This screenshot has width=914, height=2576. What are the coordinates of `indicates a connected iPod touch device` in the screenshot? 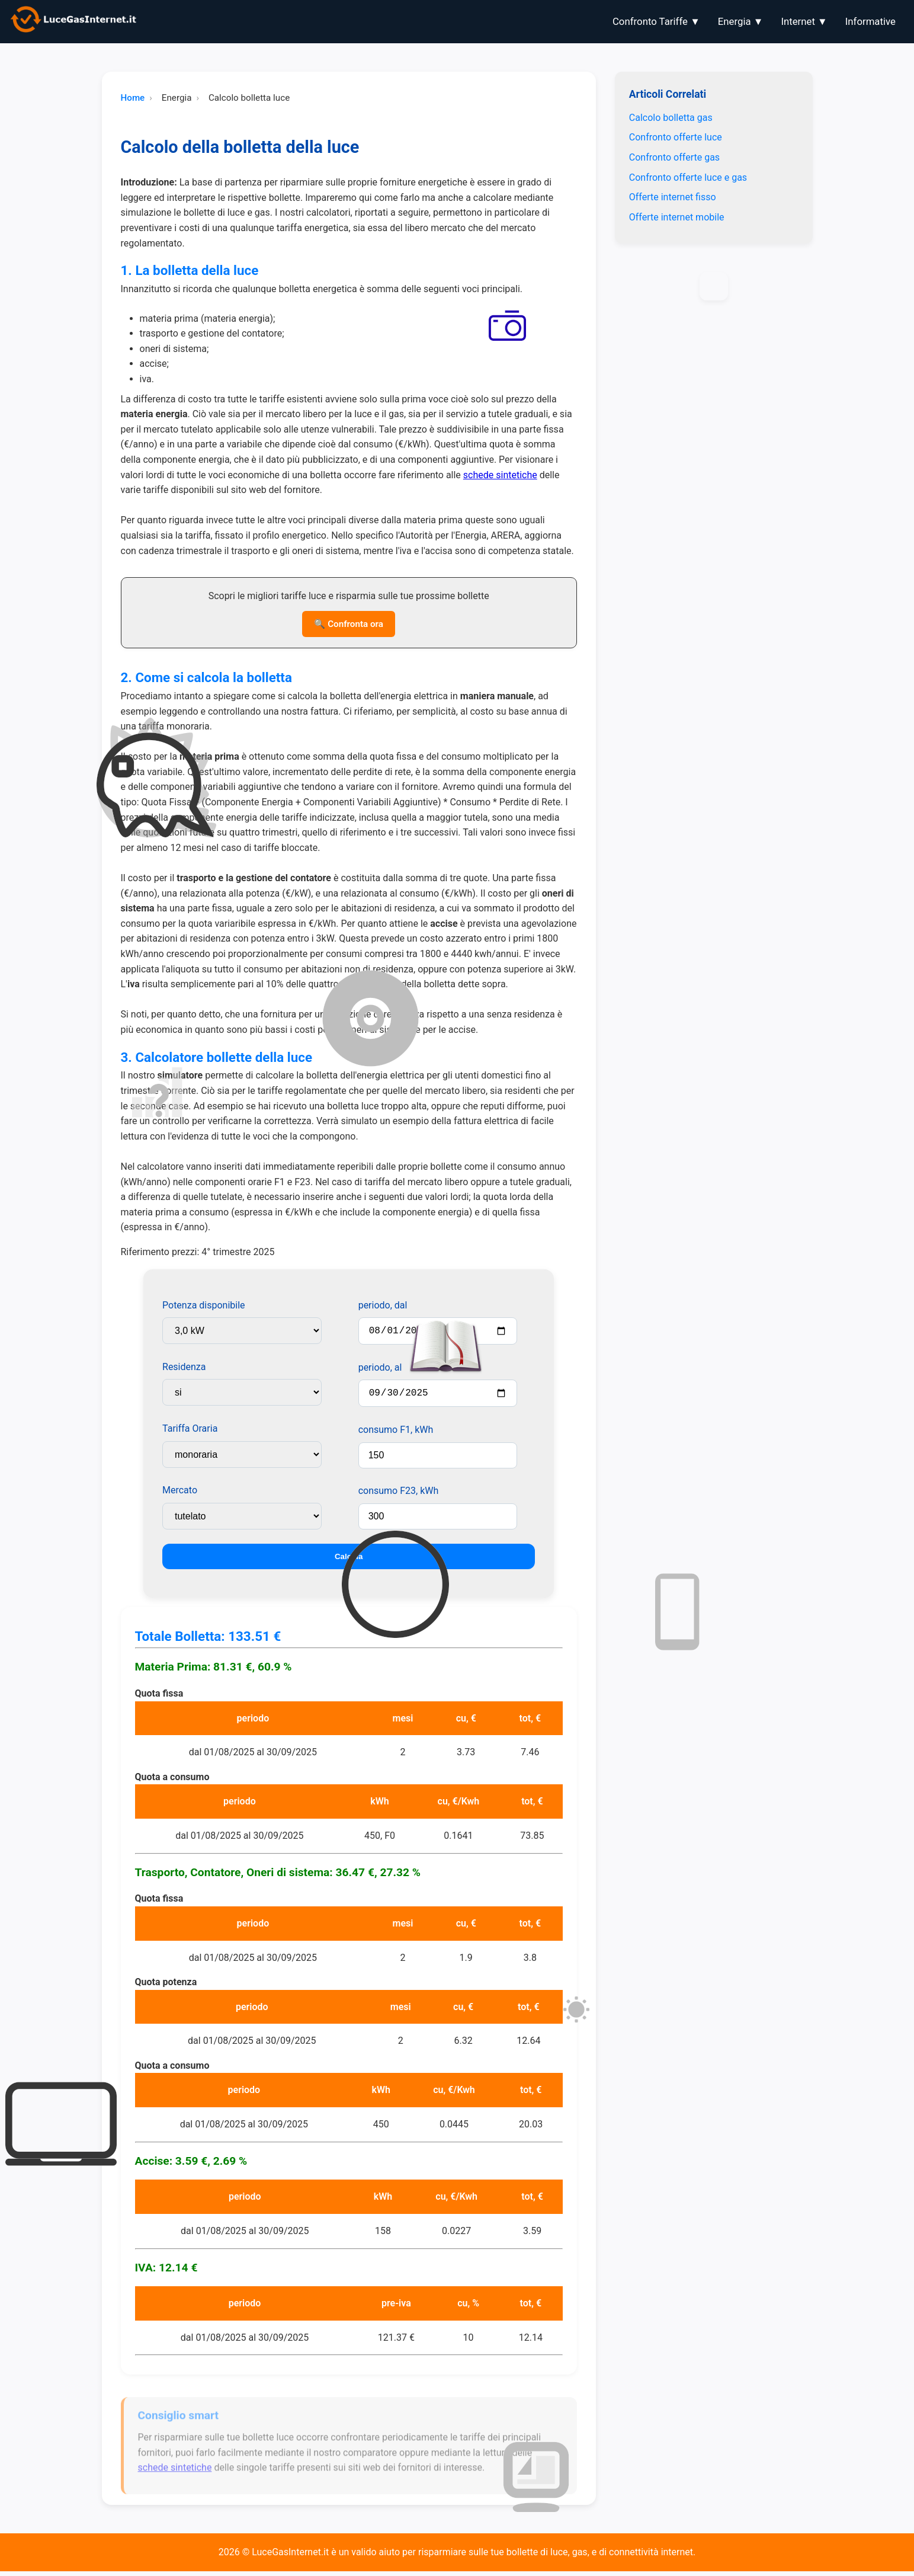 It's located at (677, 1612).